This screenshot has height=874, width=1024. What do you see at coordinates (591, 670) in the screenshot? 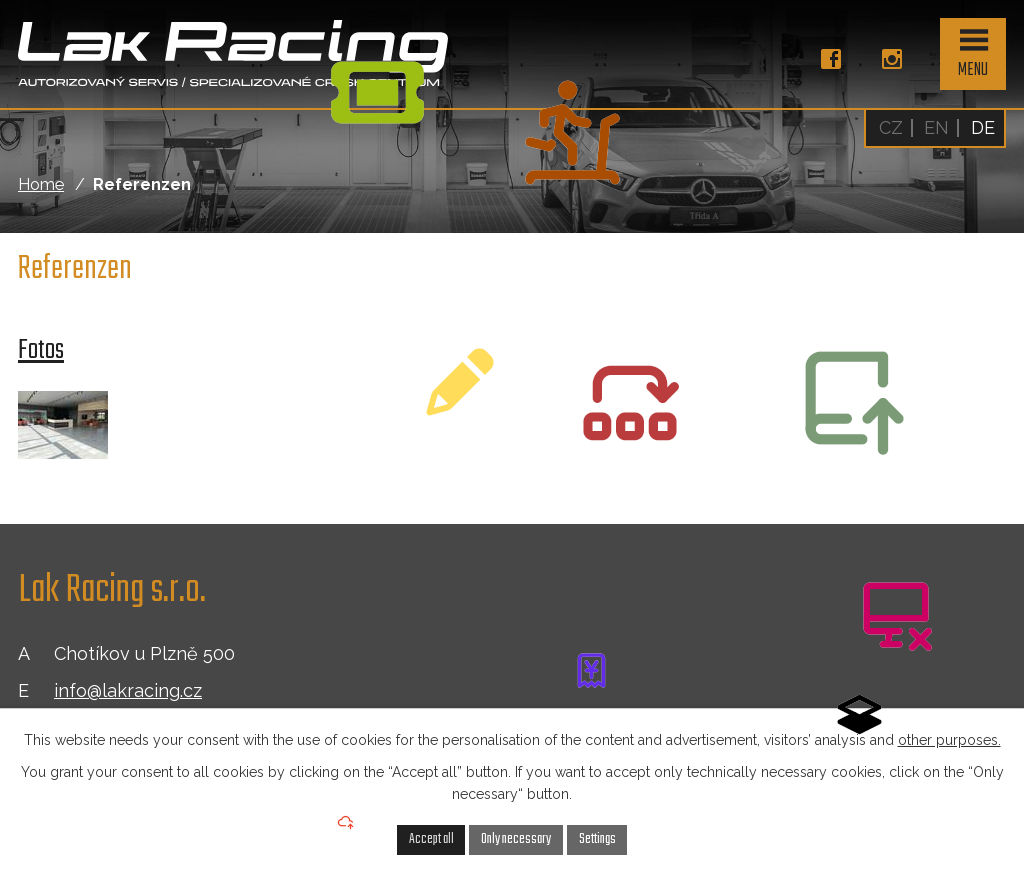
I see `view receipt in yuan currency` at bounding box center [591, 670].